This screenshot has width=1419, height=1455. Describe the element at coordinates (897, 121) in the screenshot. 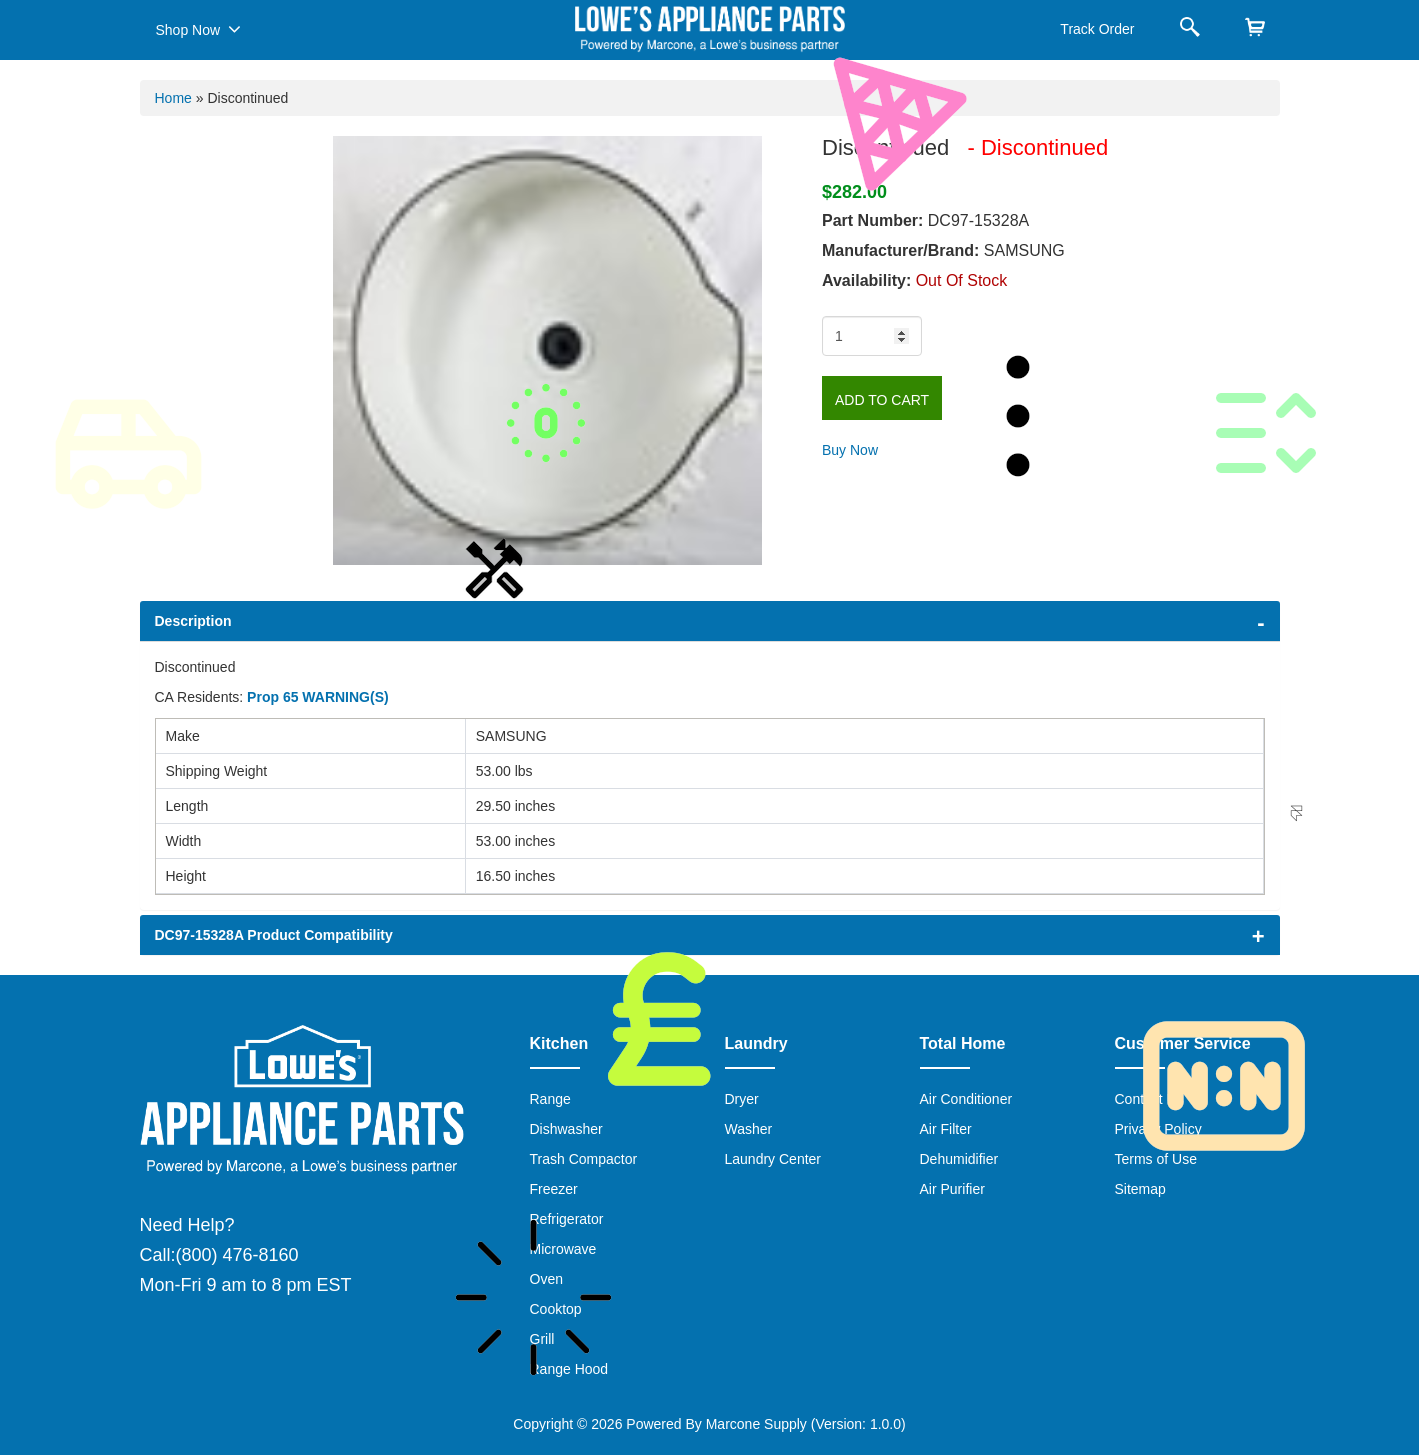

I see `three.js library or 3D graphics project` at that location.